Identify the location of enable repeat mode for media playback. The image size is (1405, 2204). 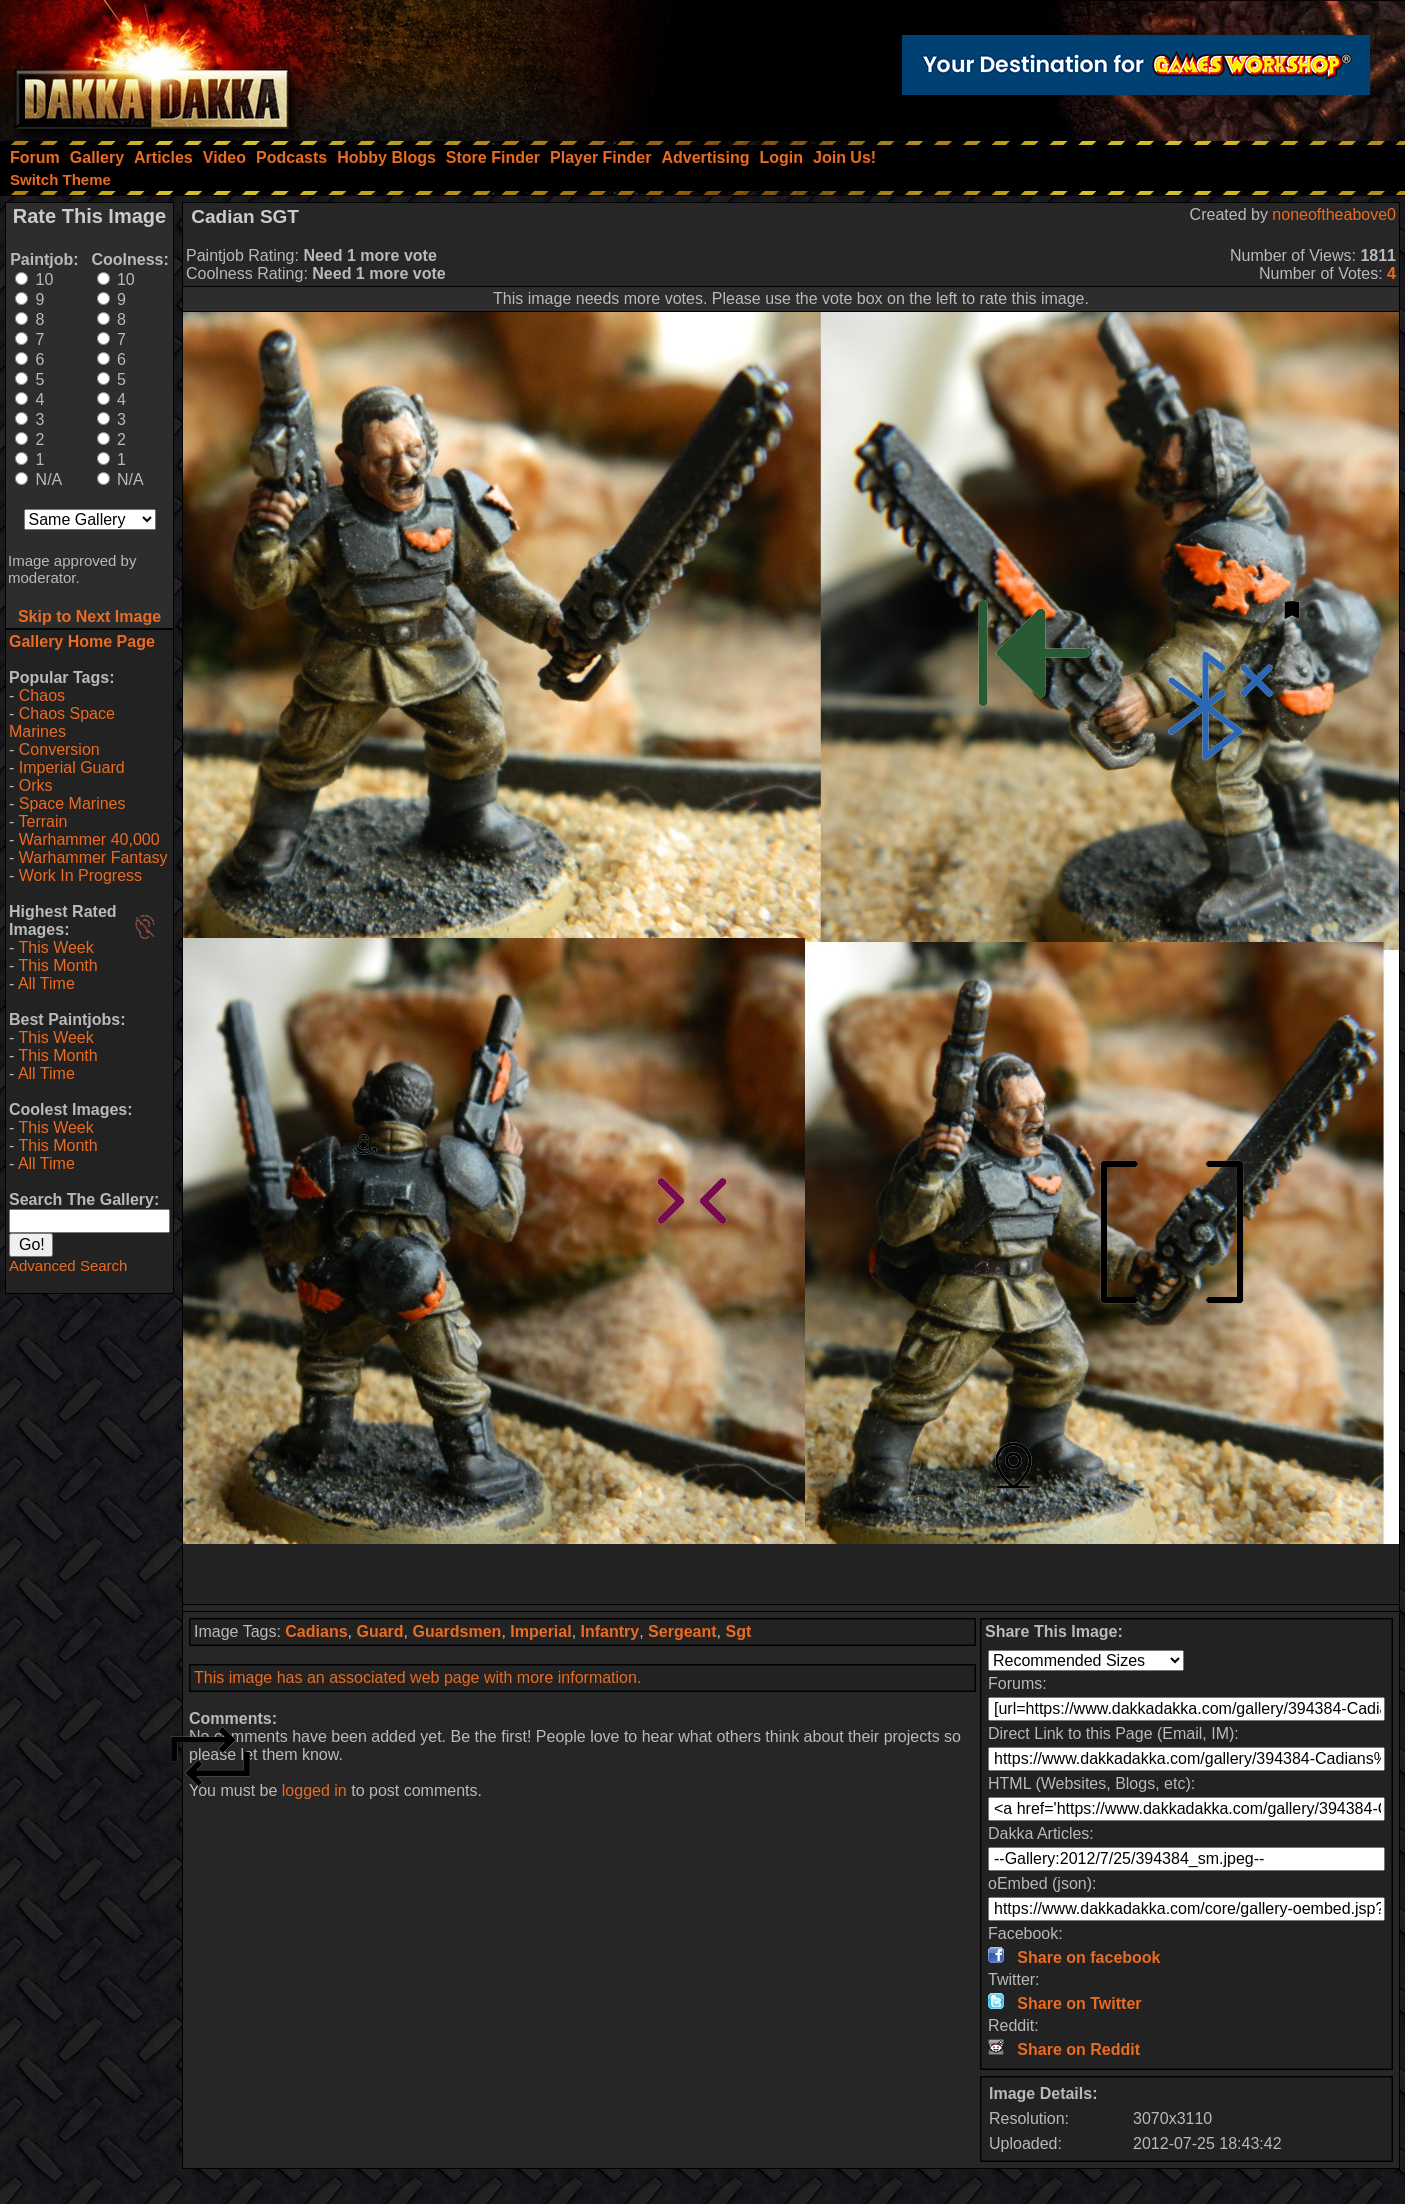
(210, 1756).